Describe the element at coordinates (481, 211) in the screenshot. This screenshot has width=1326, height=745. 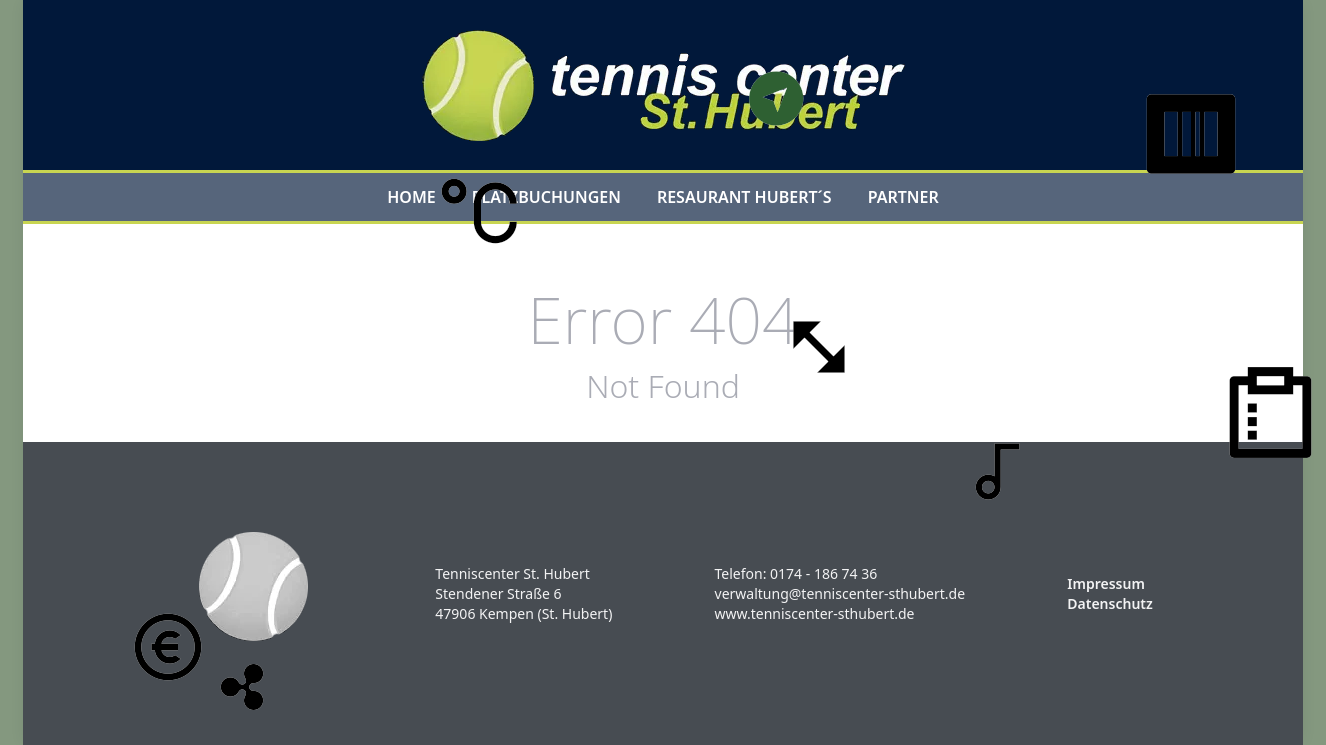
I see `indicates temperature displayed in celsius` at that location.